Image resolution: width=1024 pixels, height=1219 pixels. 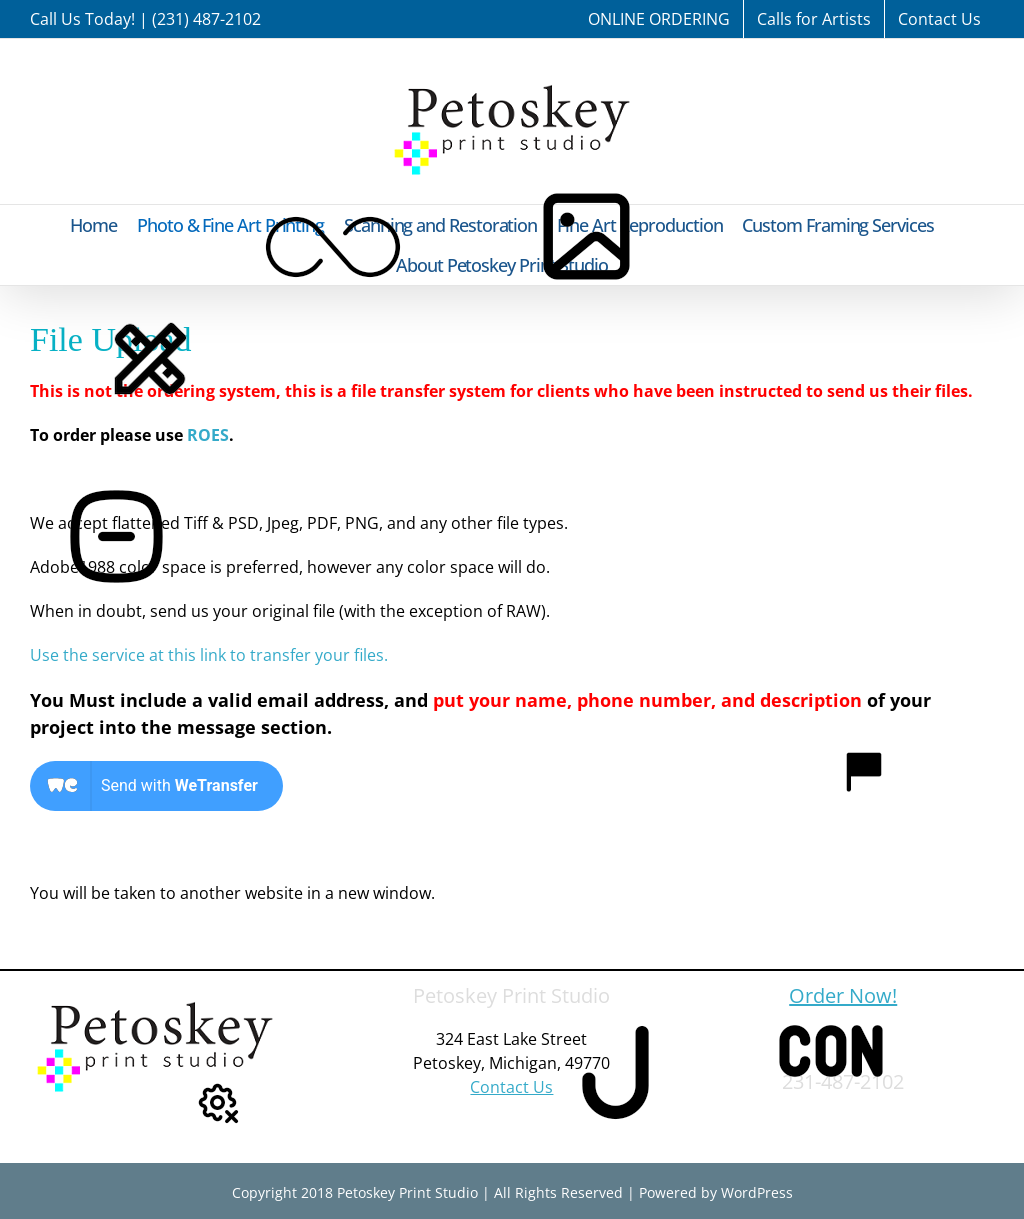 I want to click on view image or photo, so click(x=586, y=236).